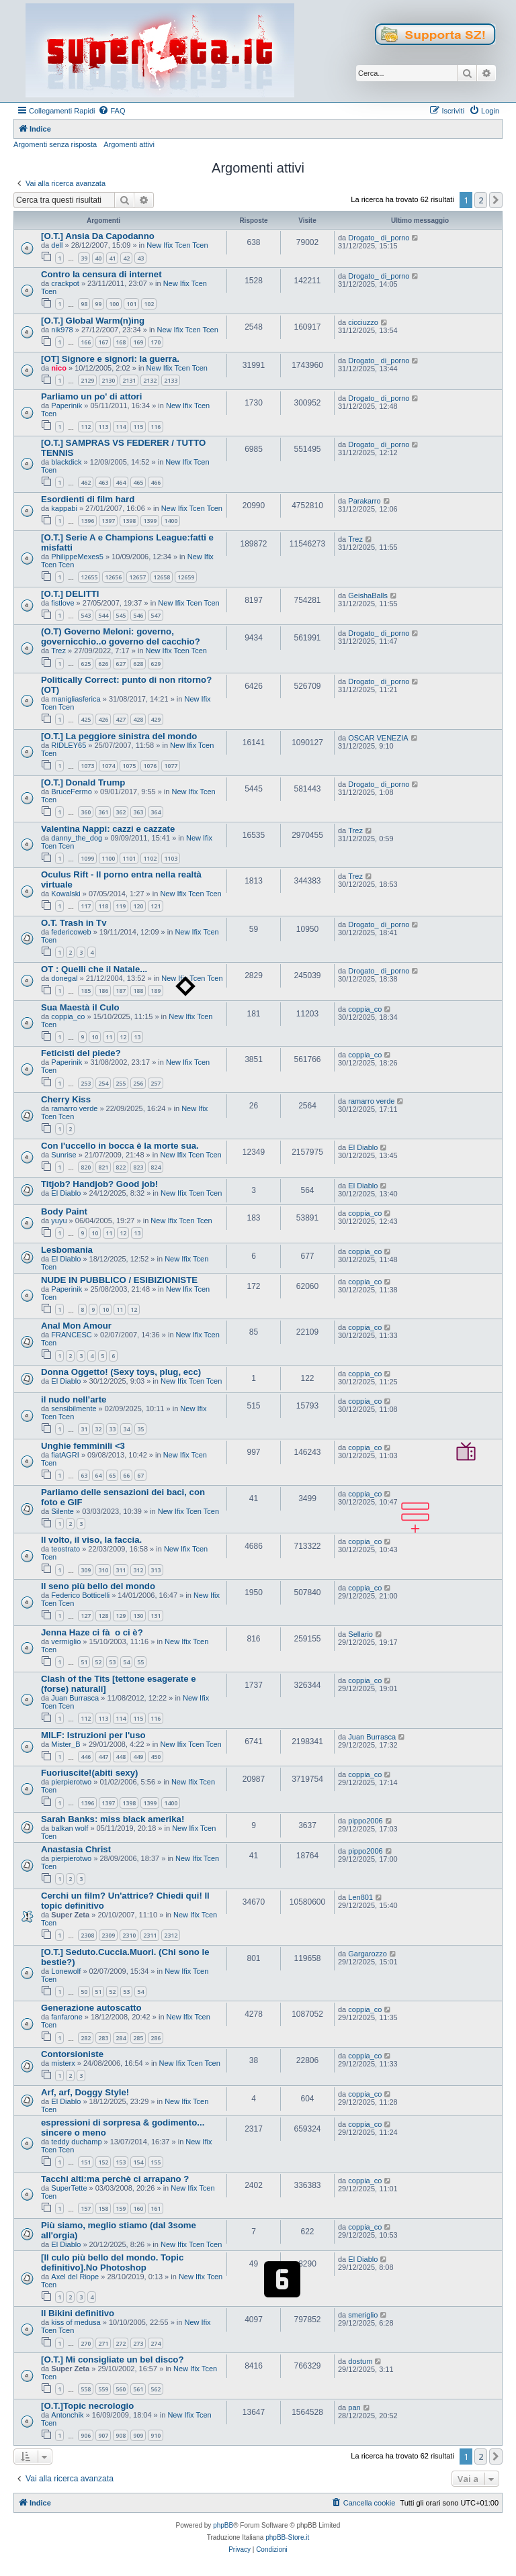 This screenshot has width=516, height=2576. What do you see at coordinates (282, 2279) in the screenshot?
I see `select option 6 from a numbered list` at bounding box center [282, 2279].